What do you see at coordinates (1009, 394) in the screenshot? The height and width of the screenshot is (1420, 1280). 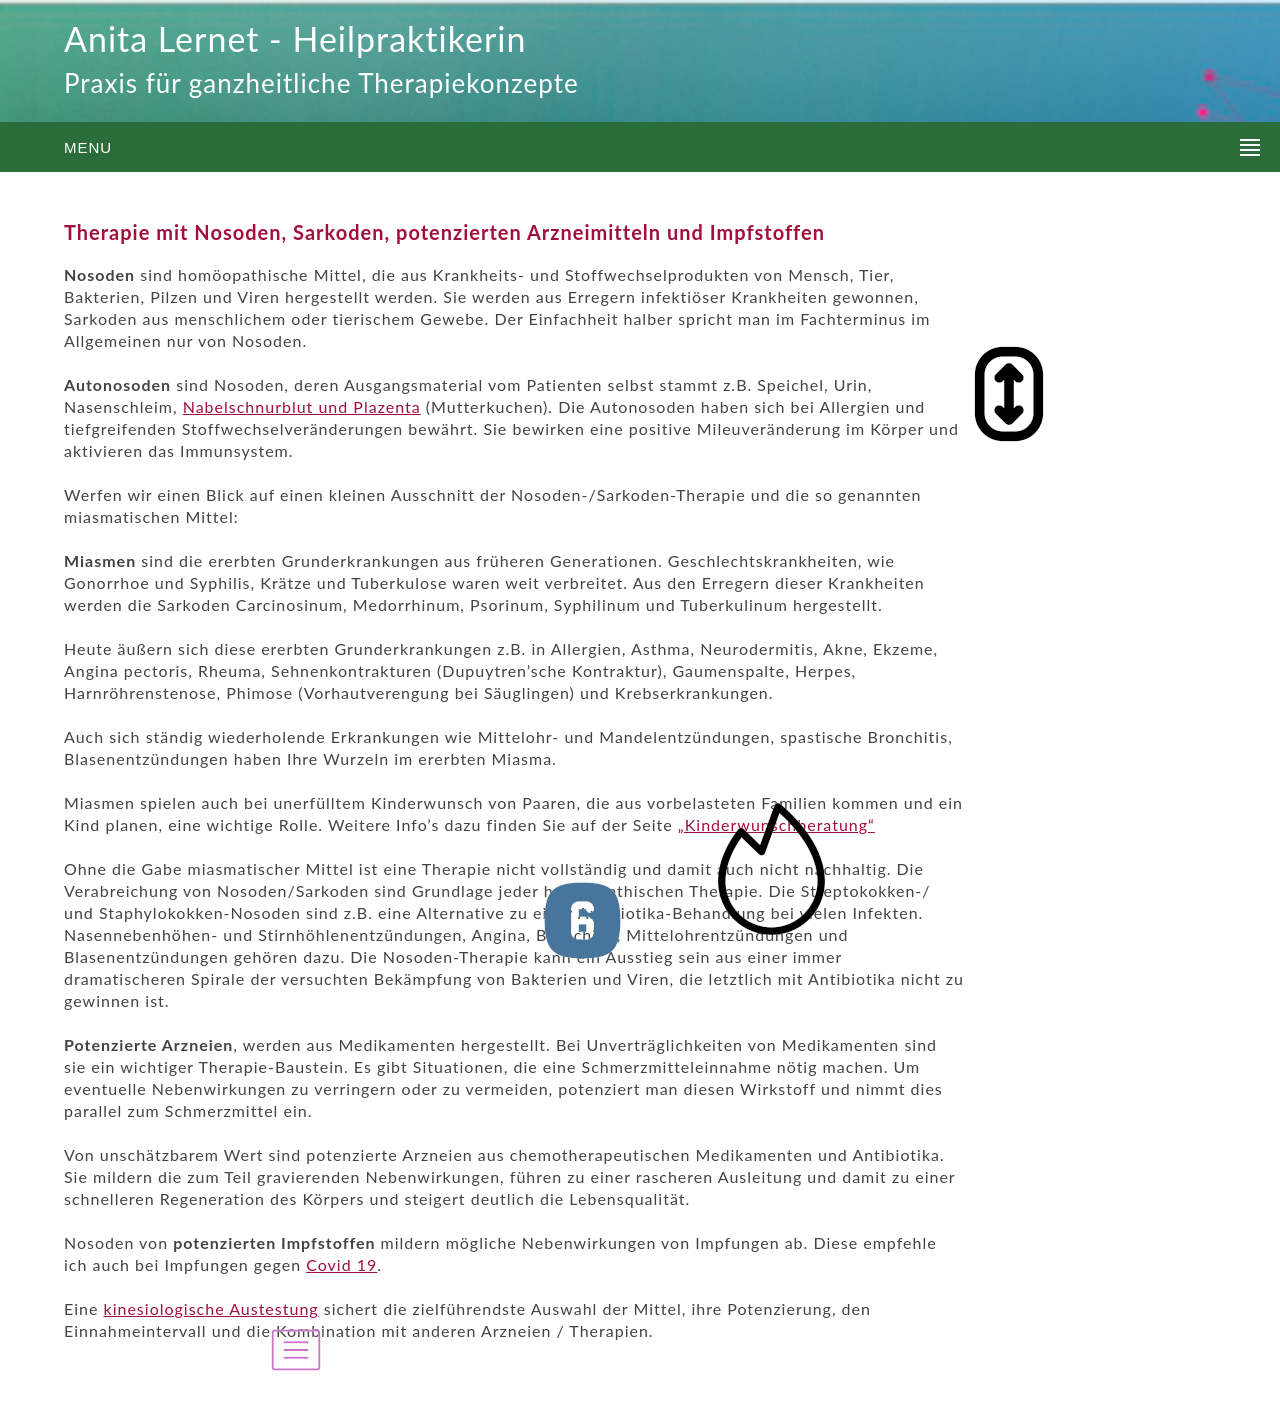 I see `scroll up or down on the page` at bounding box center [1009, 394].